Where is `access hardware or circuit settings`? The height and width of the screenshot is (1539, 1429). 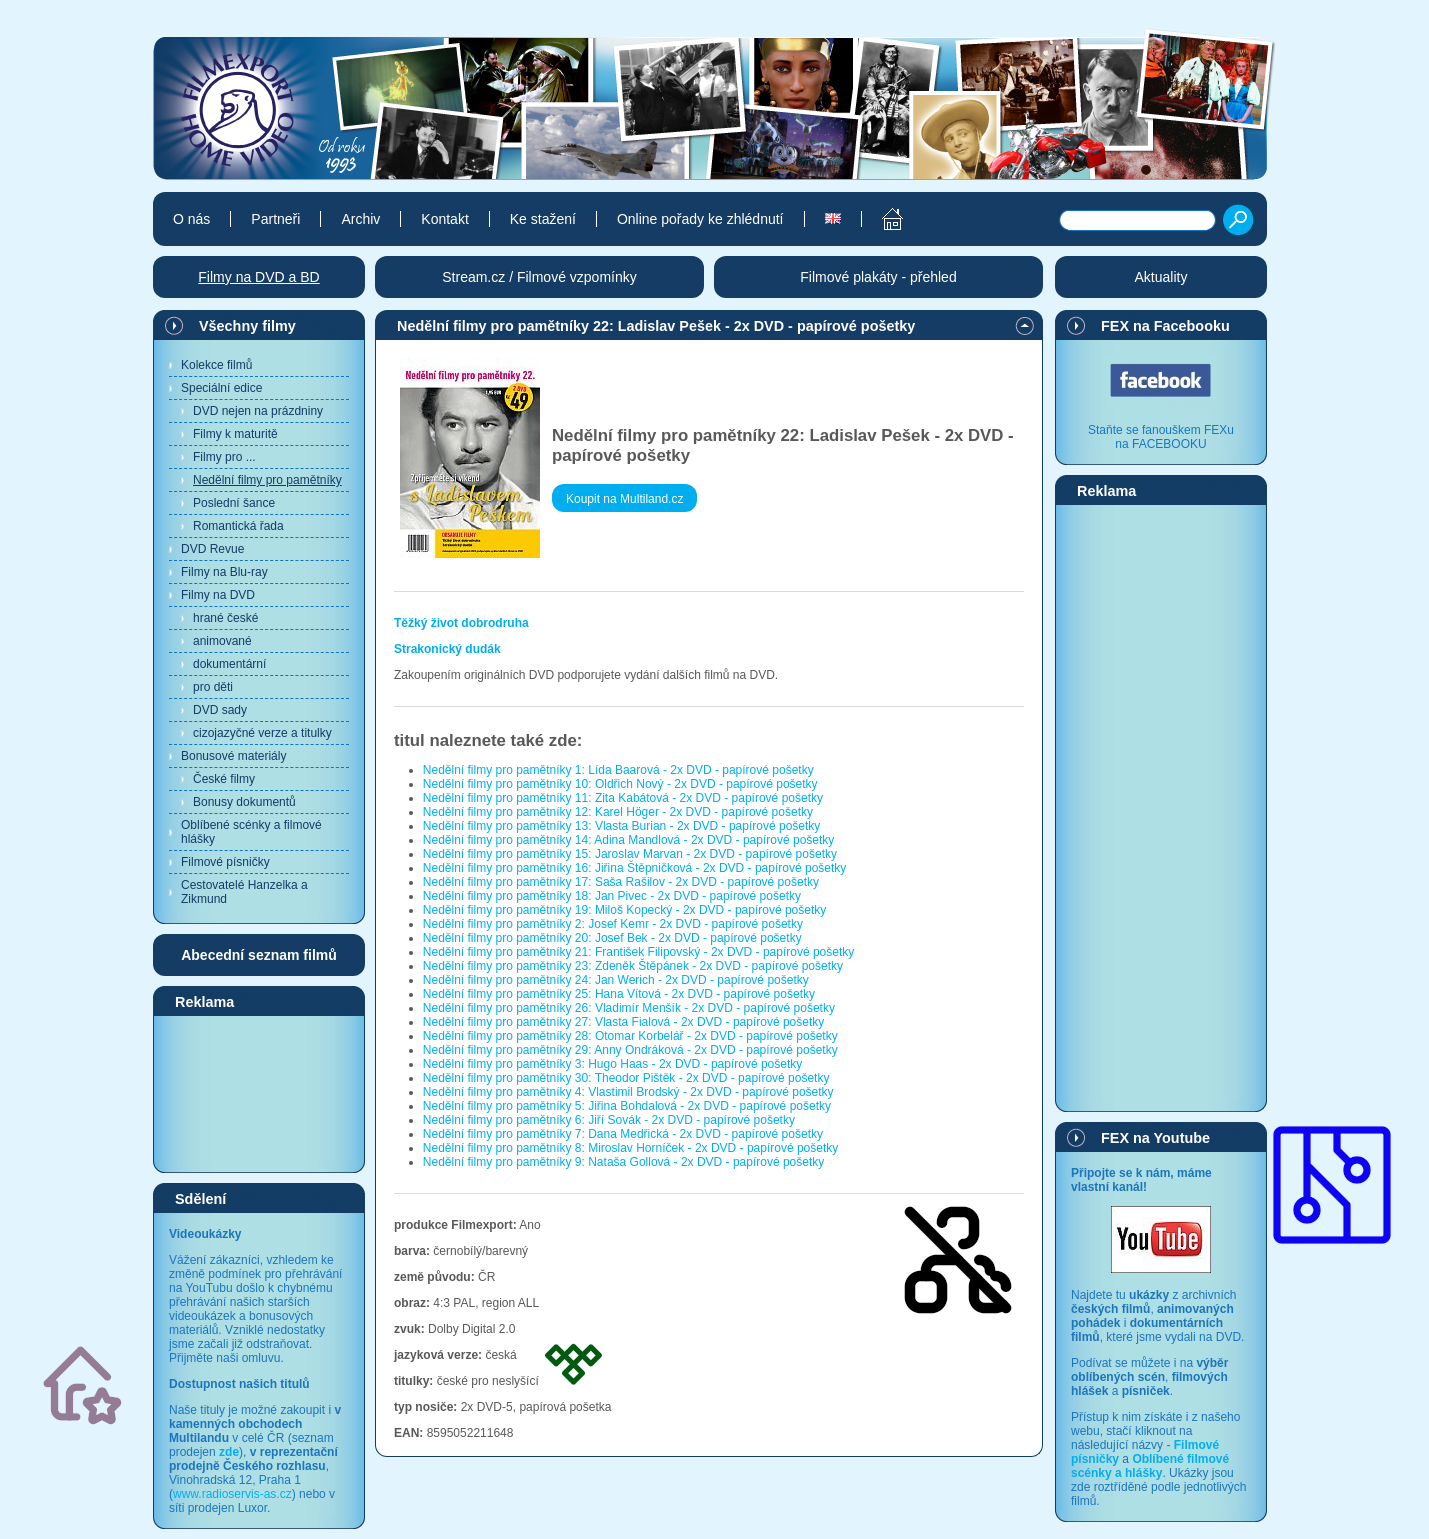
access hardware or circuit settings is located at coordinates (1332, 1185).